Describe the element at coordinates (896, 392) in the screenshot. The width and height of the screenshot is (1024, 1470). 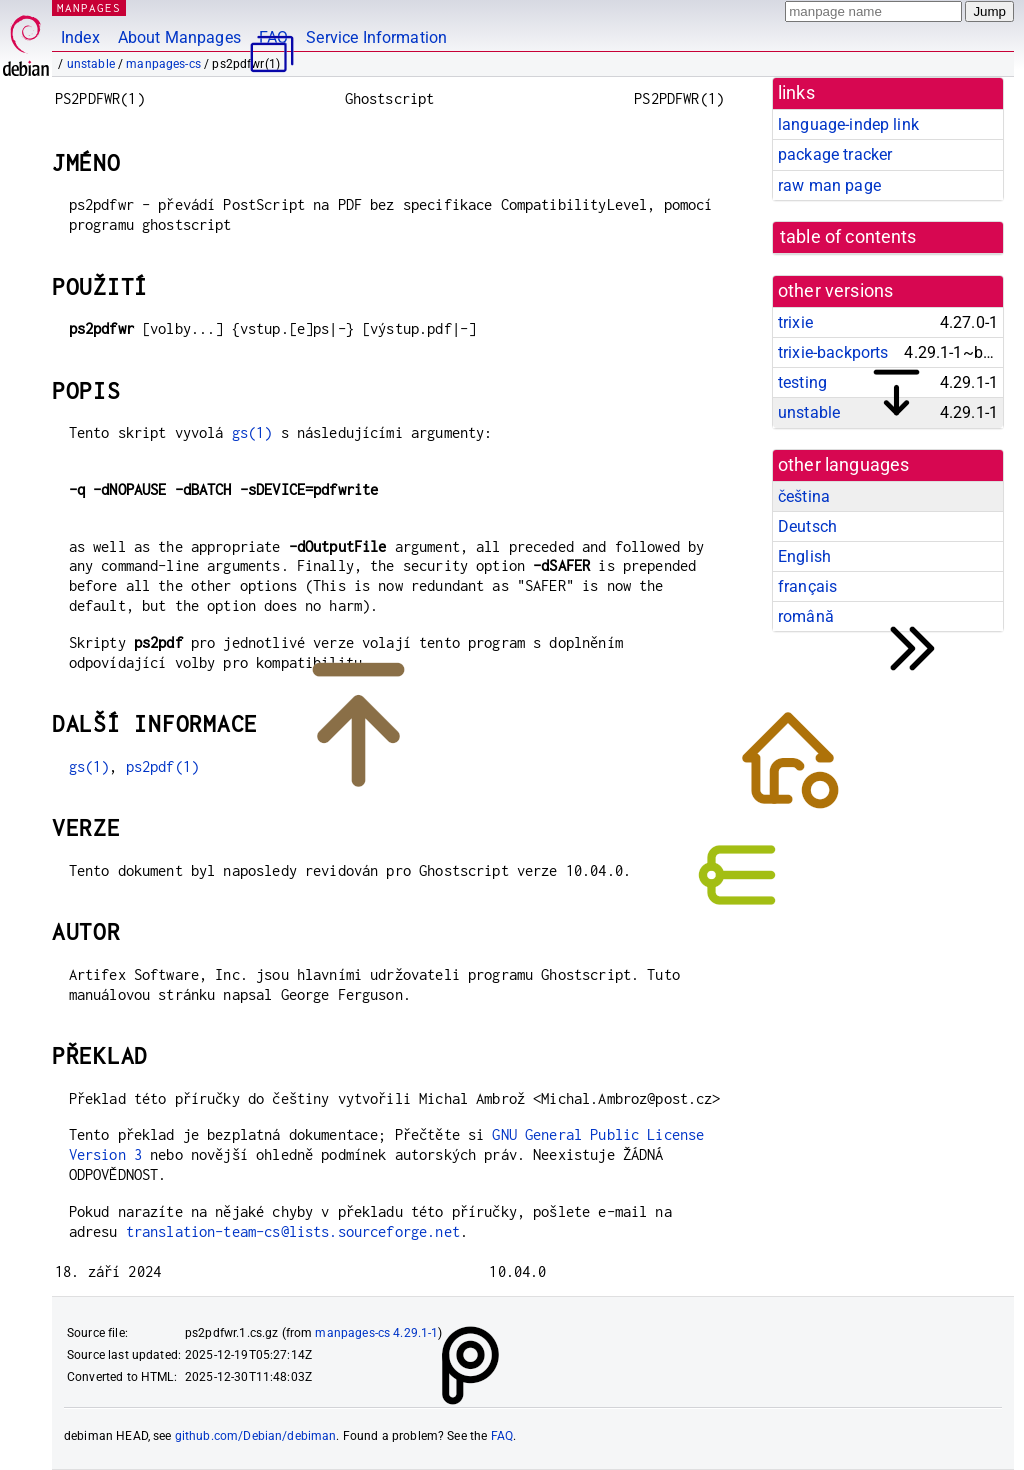
I see `download file or content` at that location.